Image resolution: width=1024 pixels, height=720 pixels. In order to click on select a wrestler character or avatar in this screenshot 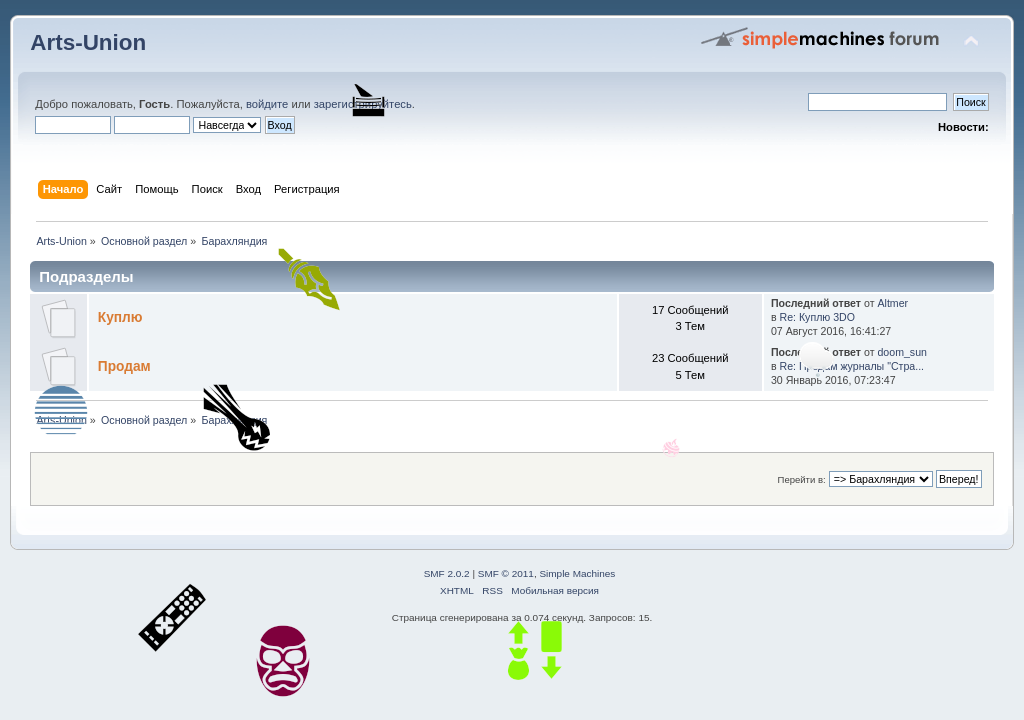, I will do `click(283, 661)`.